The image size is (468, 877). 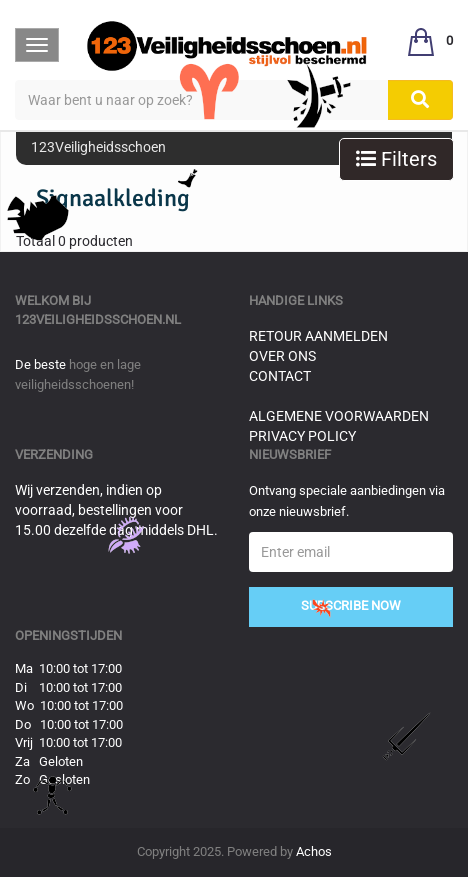 I want to click on indicates aries zodiac sign, so click(x=209, y=91).